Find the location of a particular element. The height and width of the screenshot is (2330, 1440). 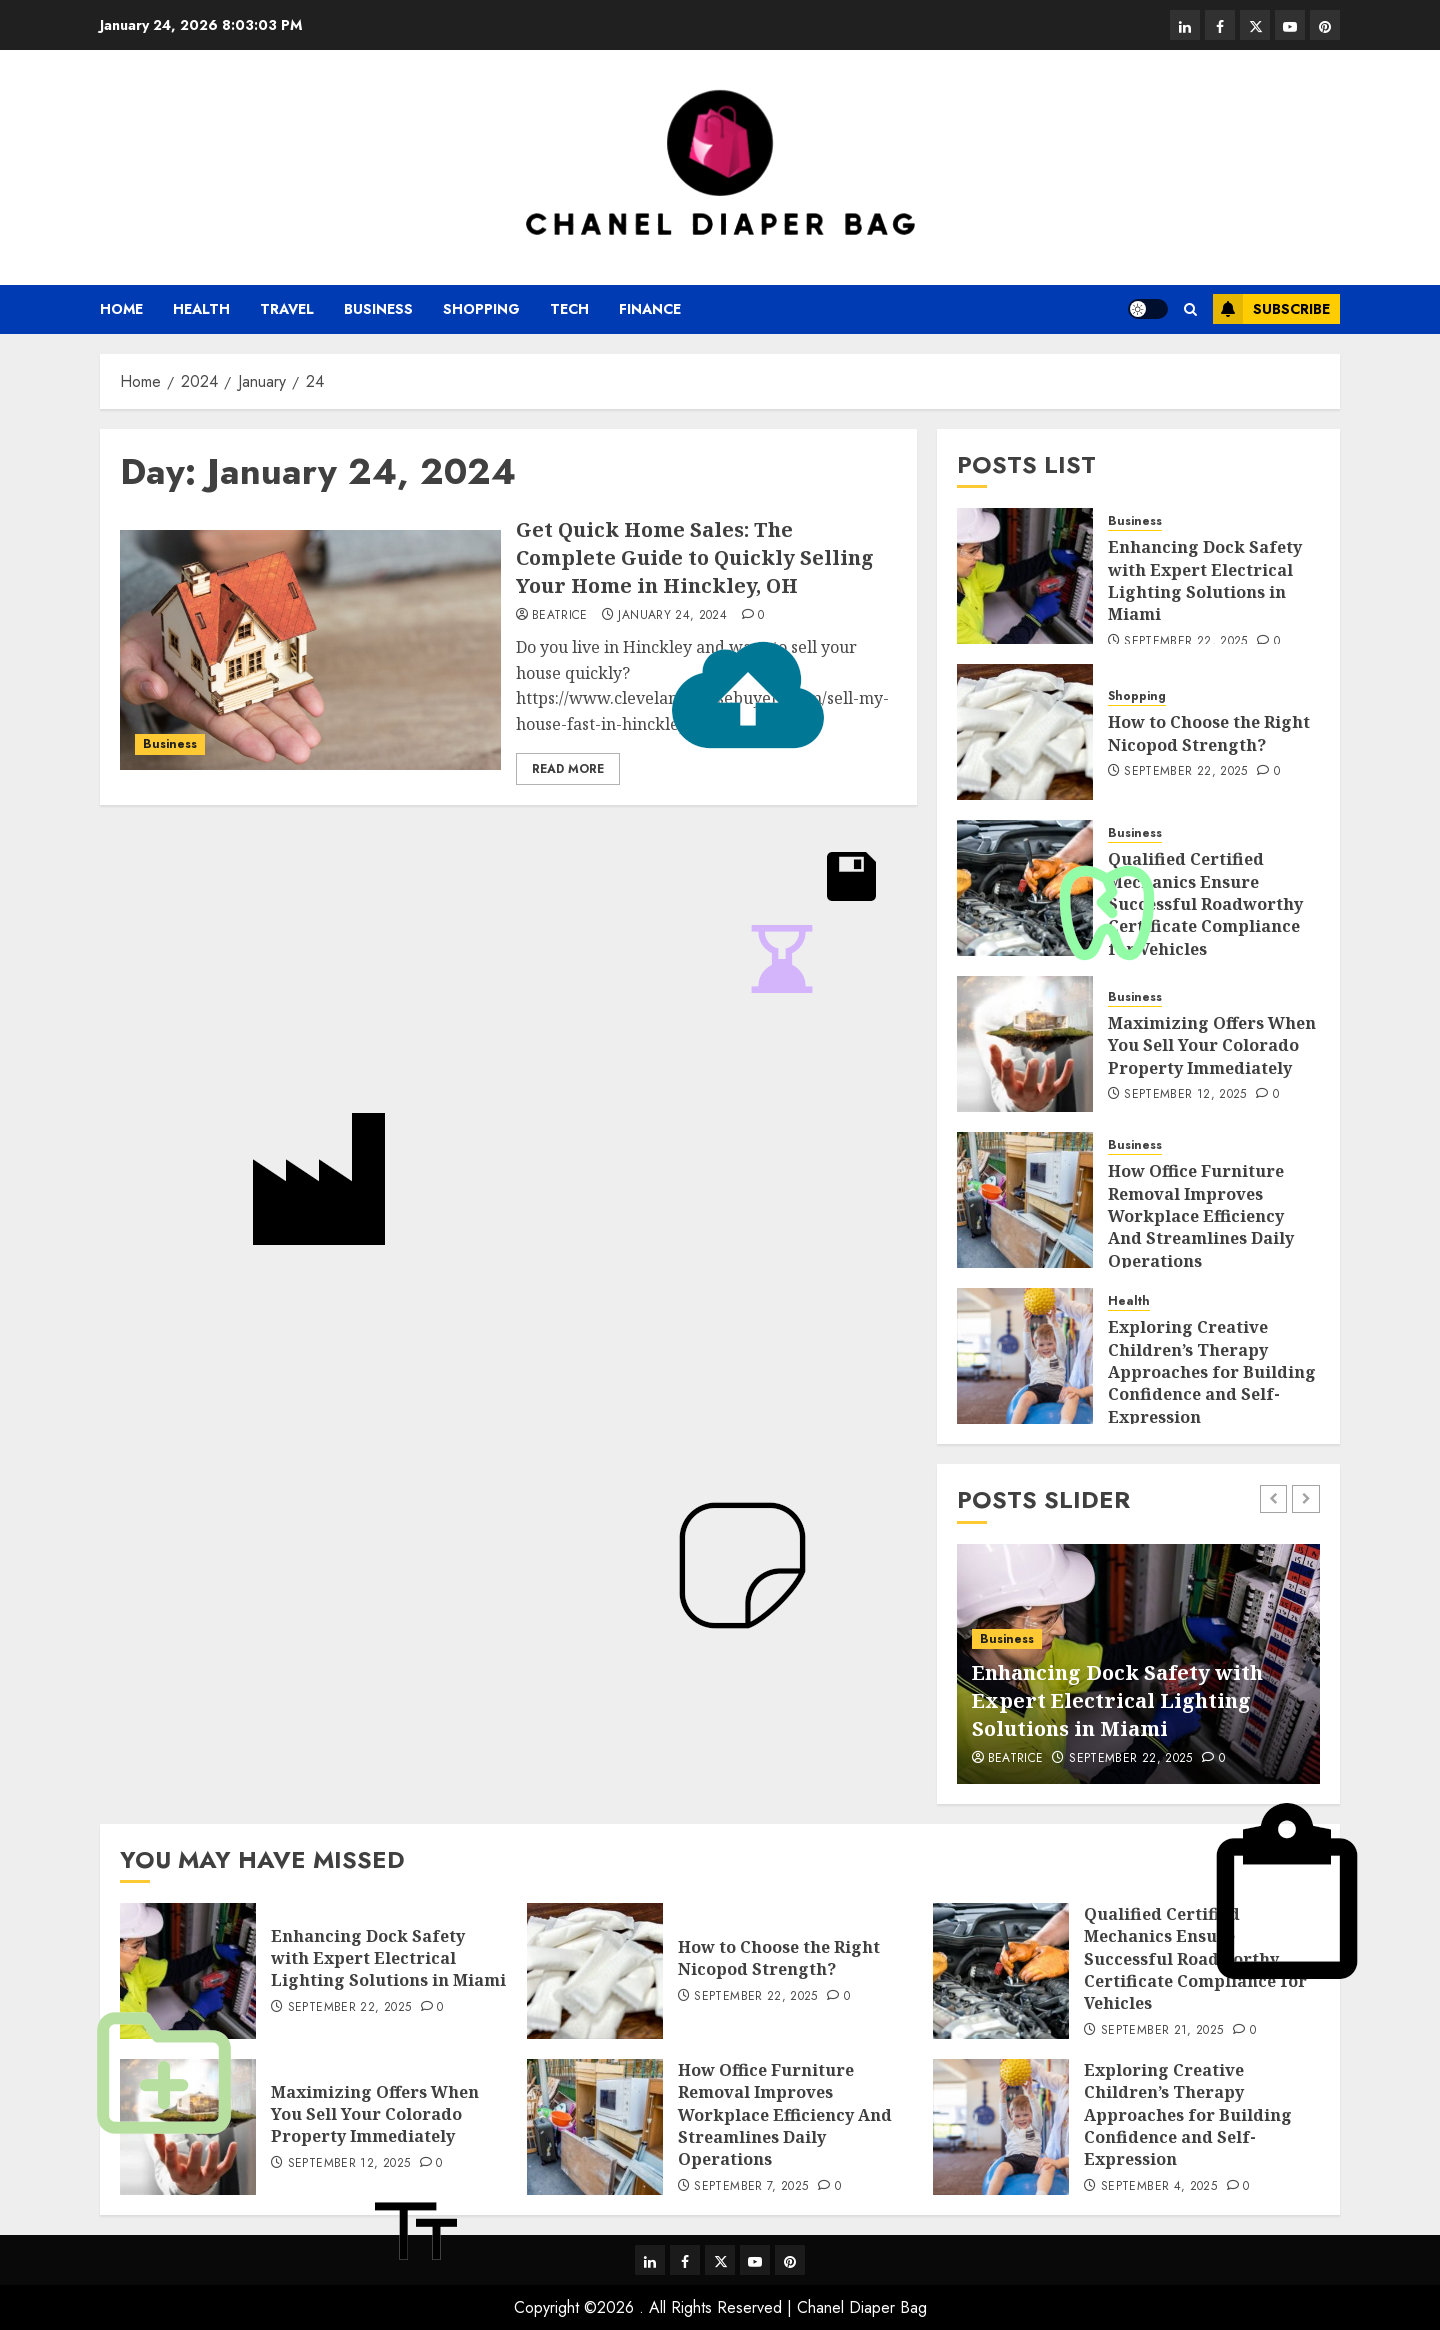

indicates loading or processing in progress is located at coordinates (782, 959).